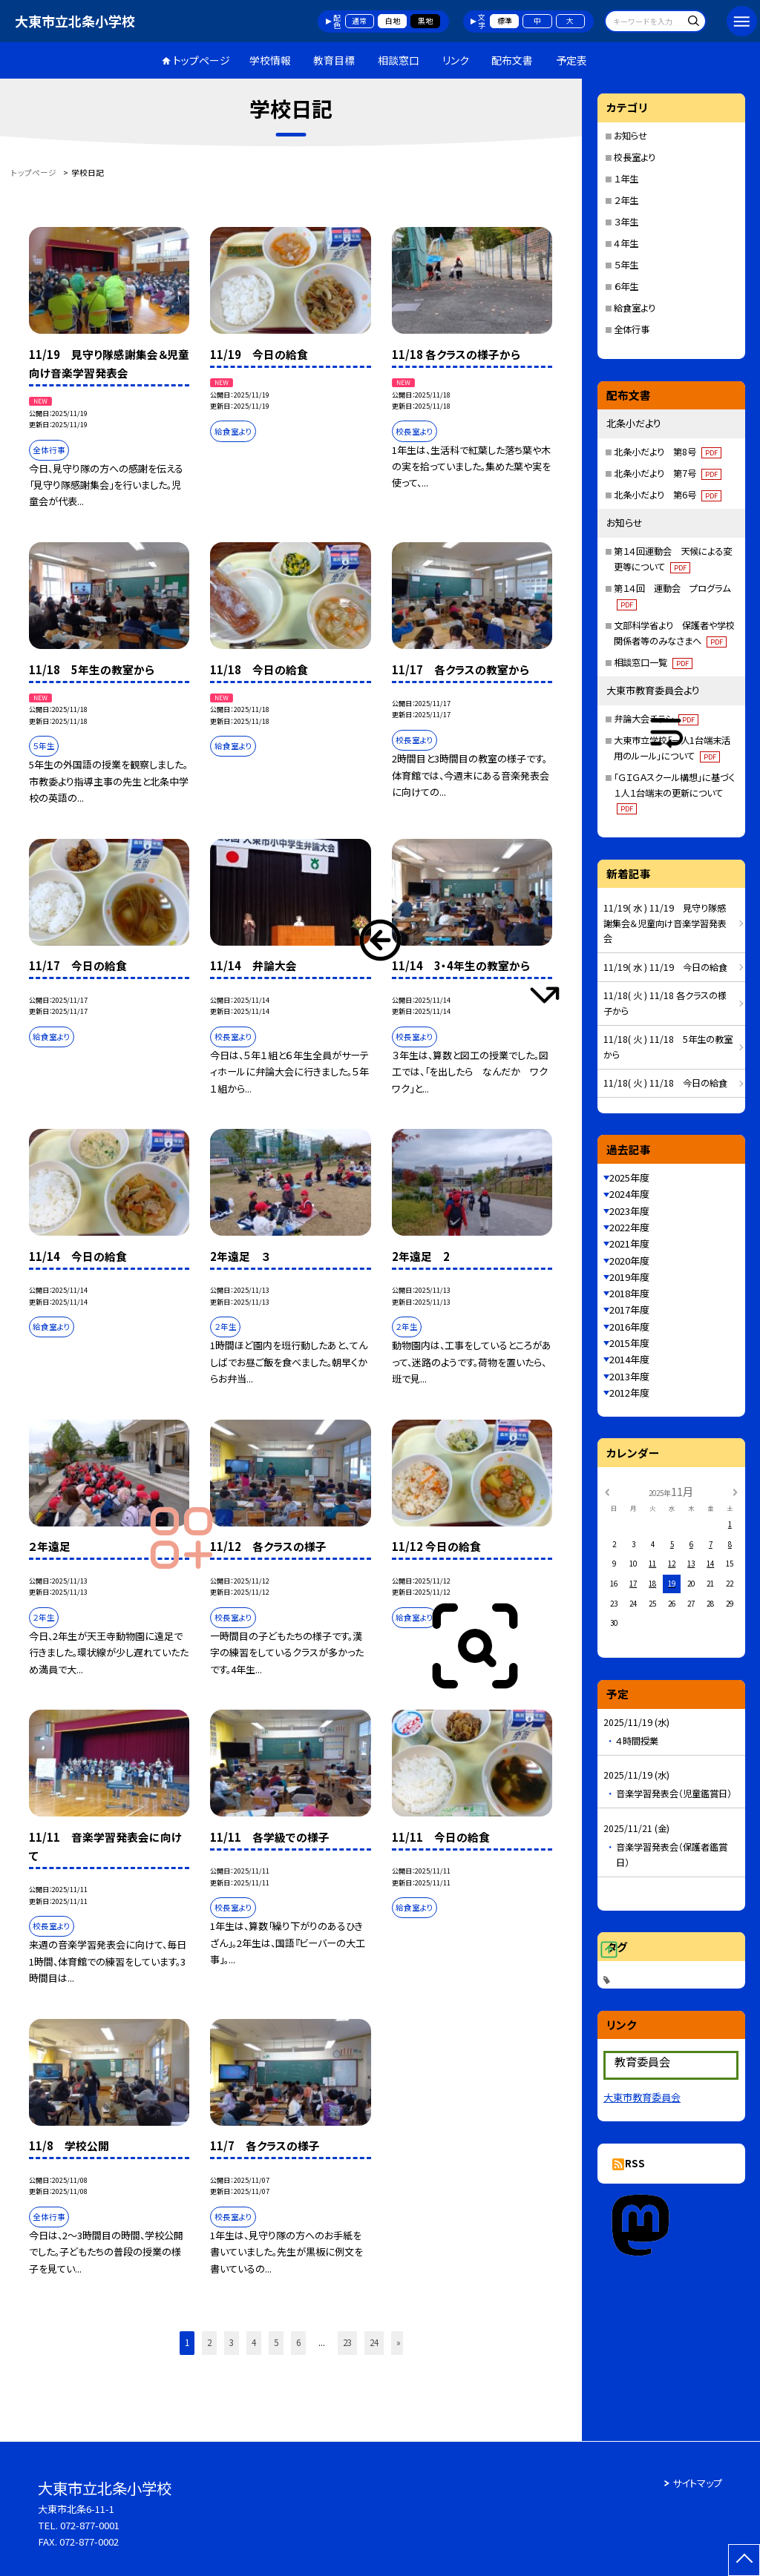 Image resolution: width=760 pixels, height=2576 pixels. I want to click on toggle text wrapping in a document or editor, so click(666, 732).